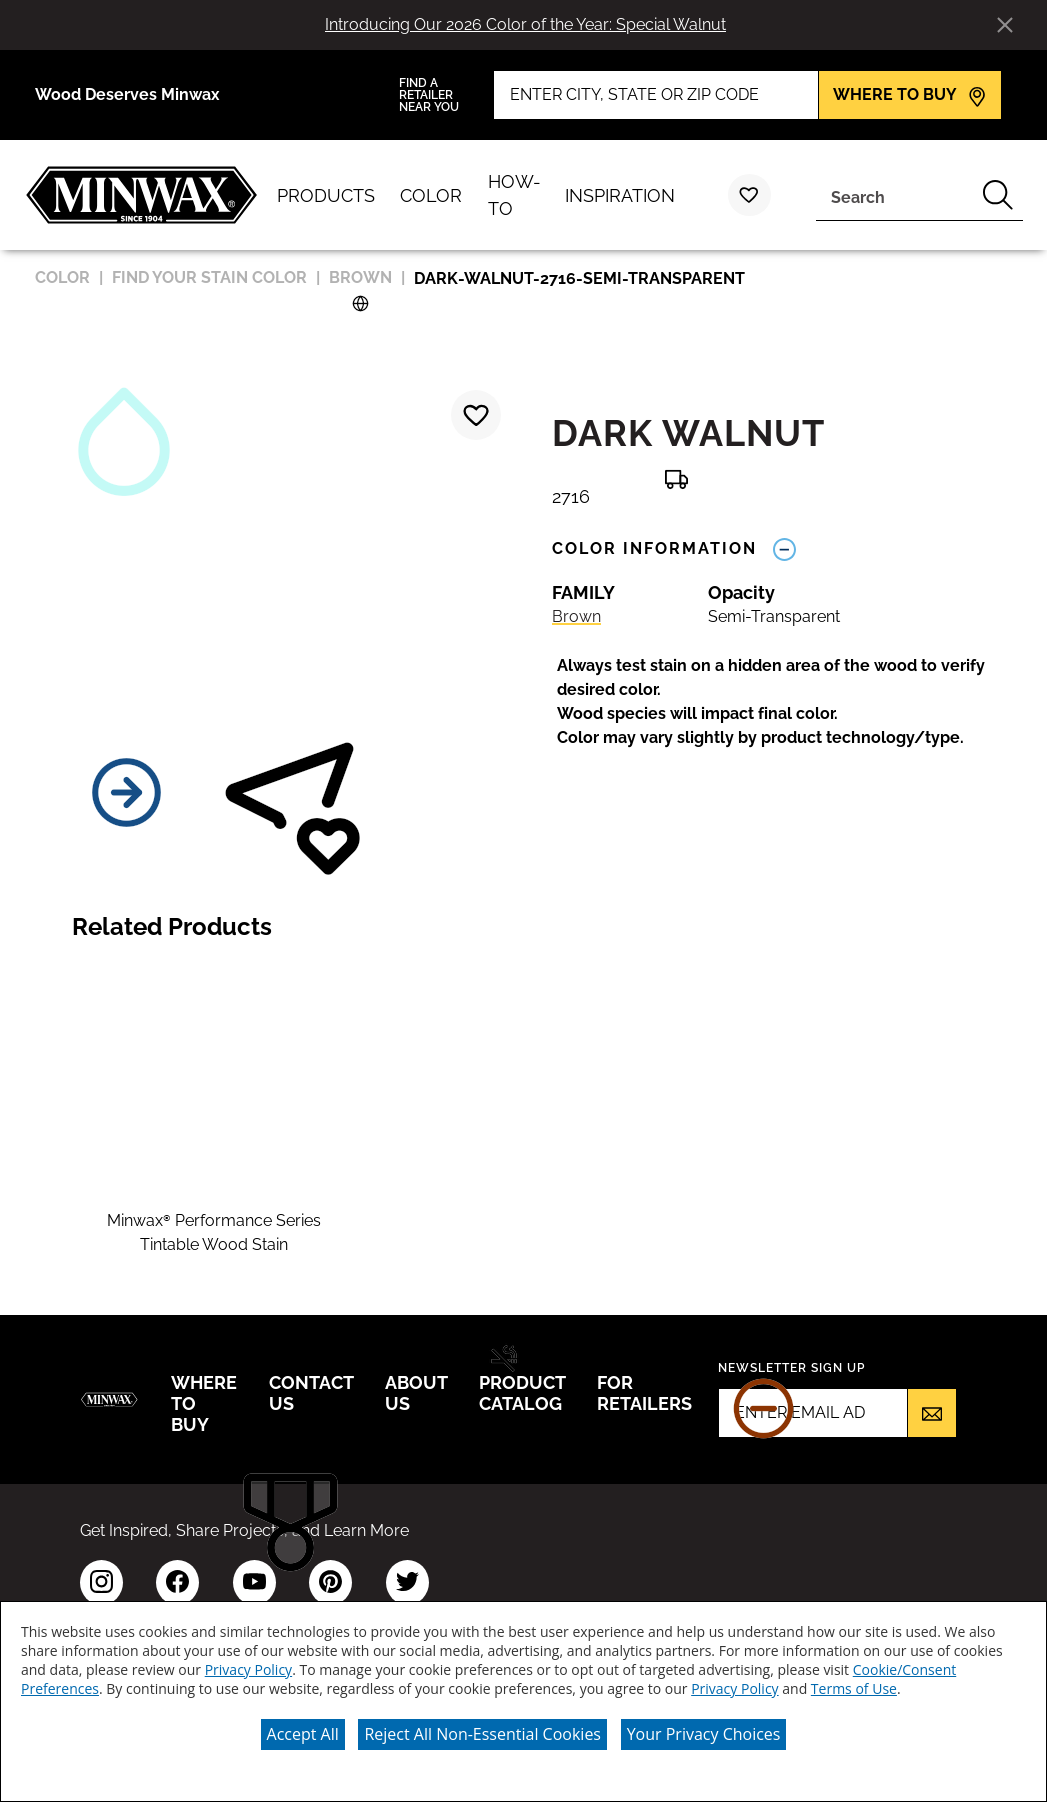  I want to click on adjust humidity or water settings, so click(124, 440).